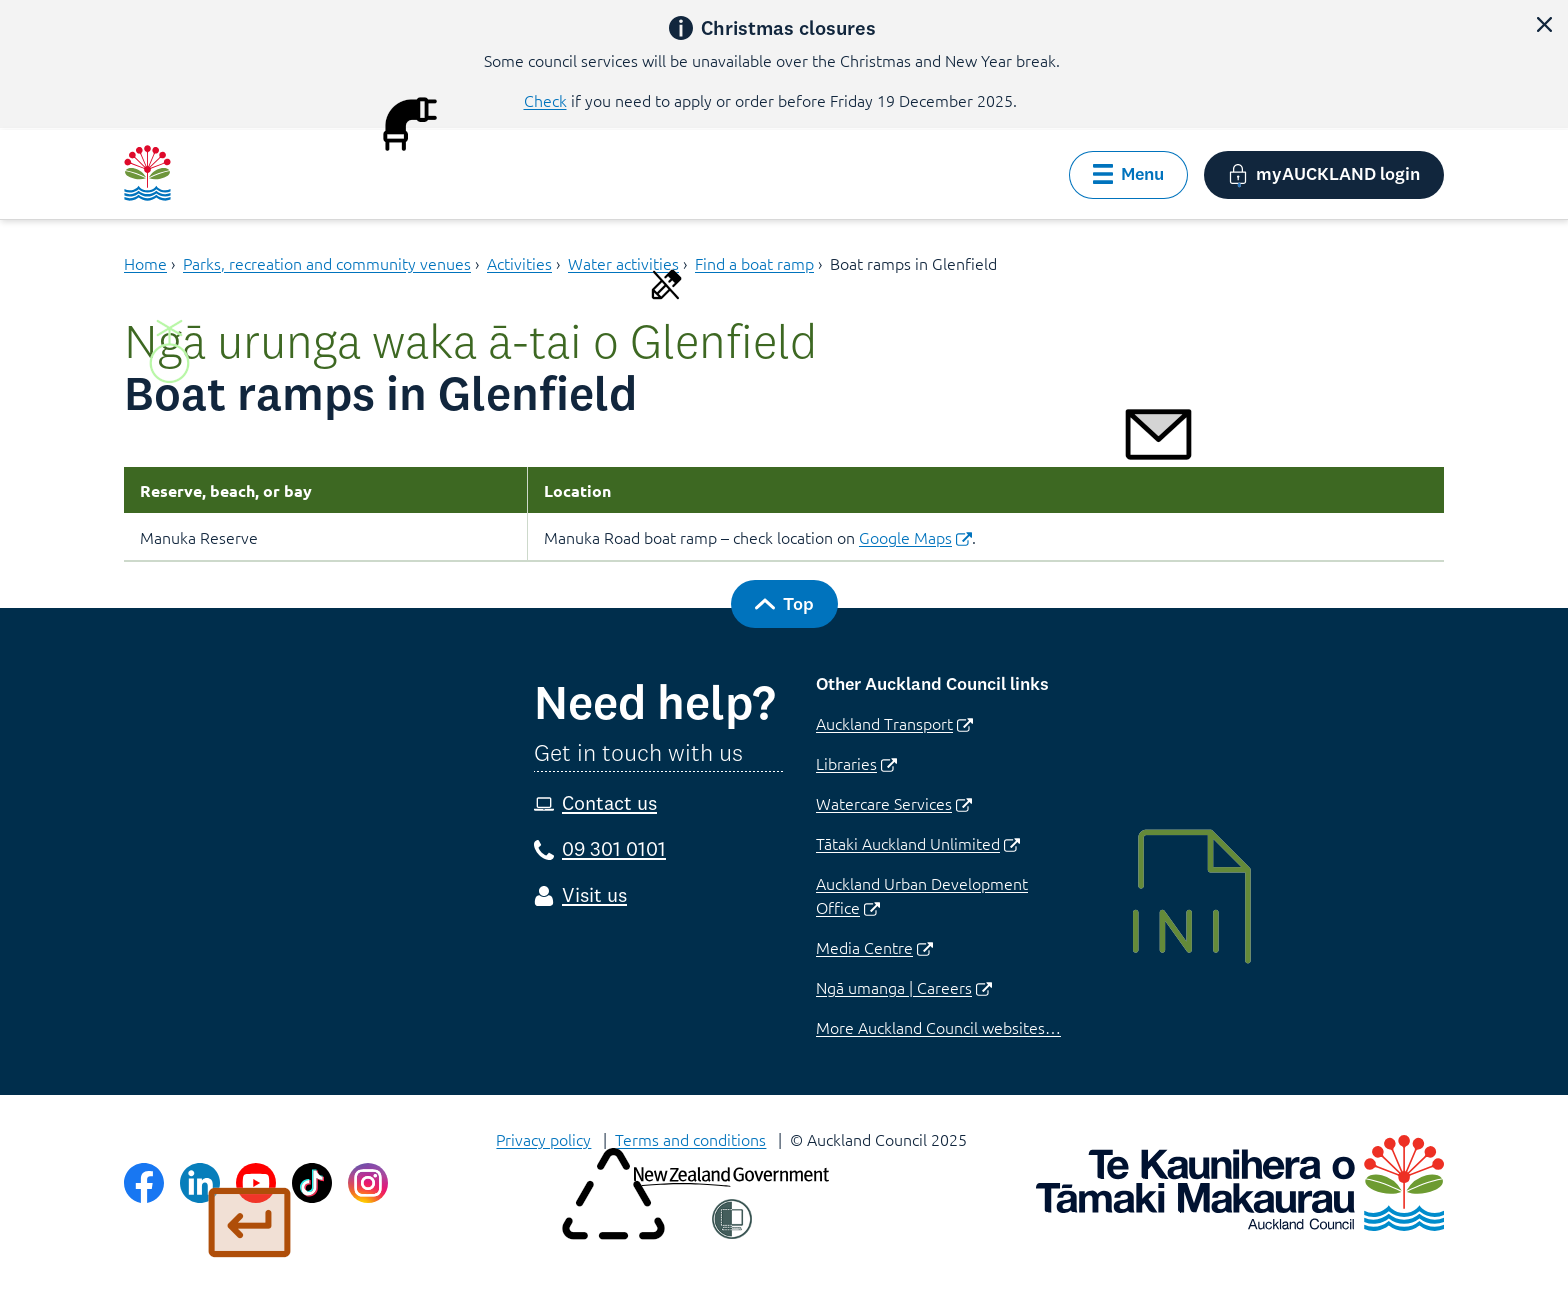 The height and width of the screenshot is (1299, 1568). Describe the element at coordinates (408, 122) in the screenshot. I see `plumbing or pipe connection settings` at that location.